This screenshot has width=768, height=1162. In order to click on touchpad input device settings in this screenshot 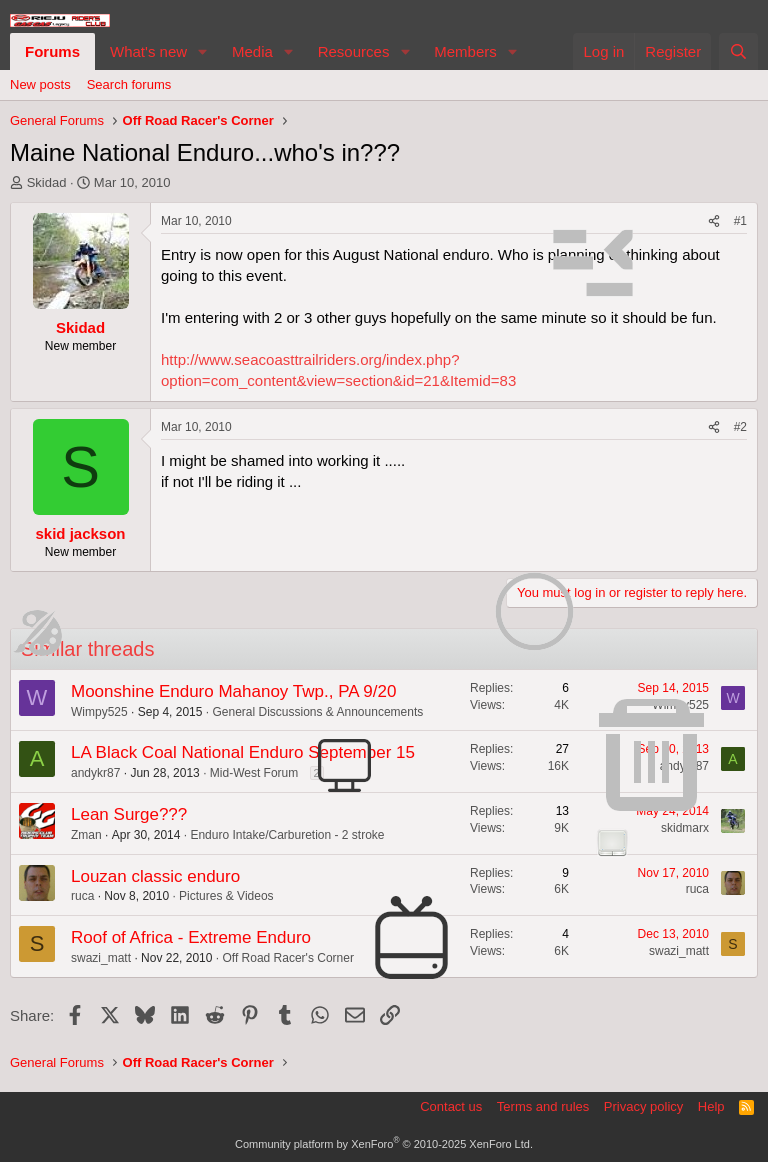, I will do `click(612, 844)`.